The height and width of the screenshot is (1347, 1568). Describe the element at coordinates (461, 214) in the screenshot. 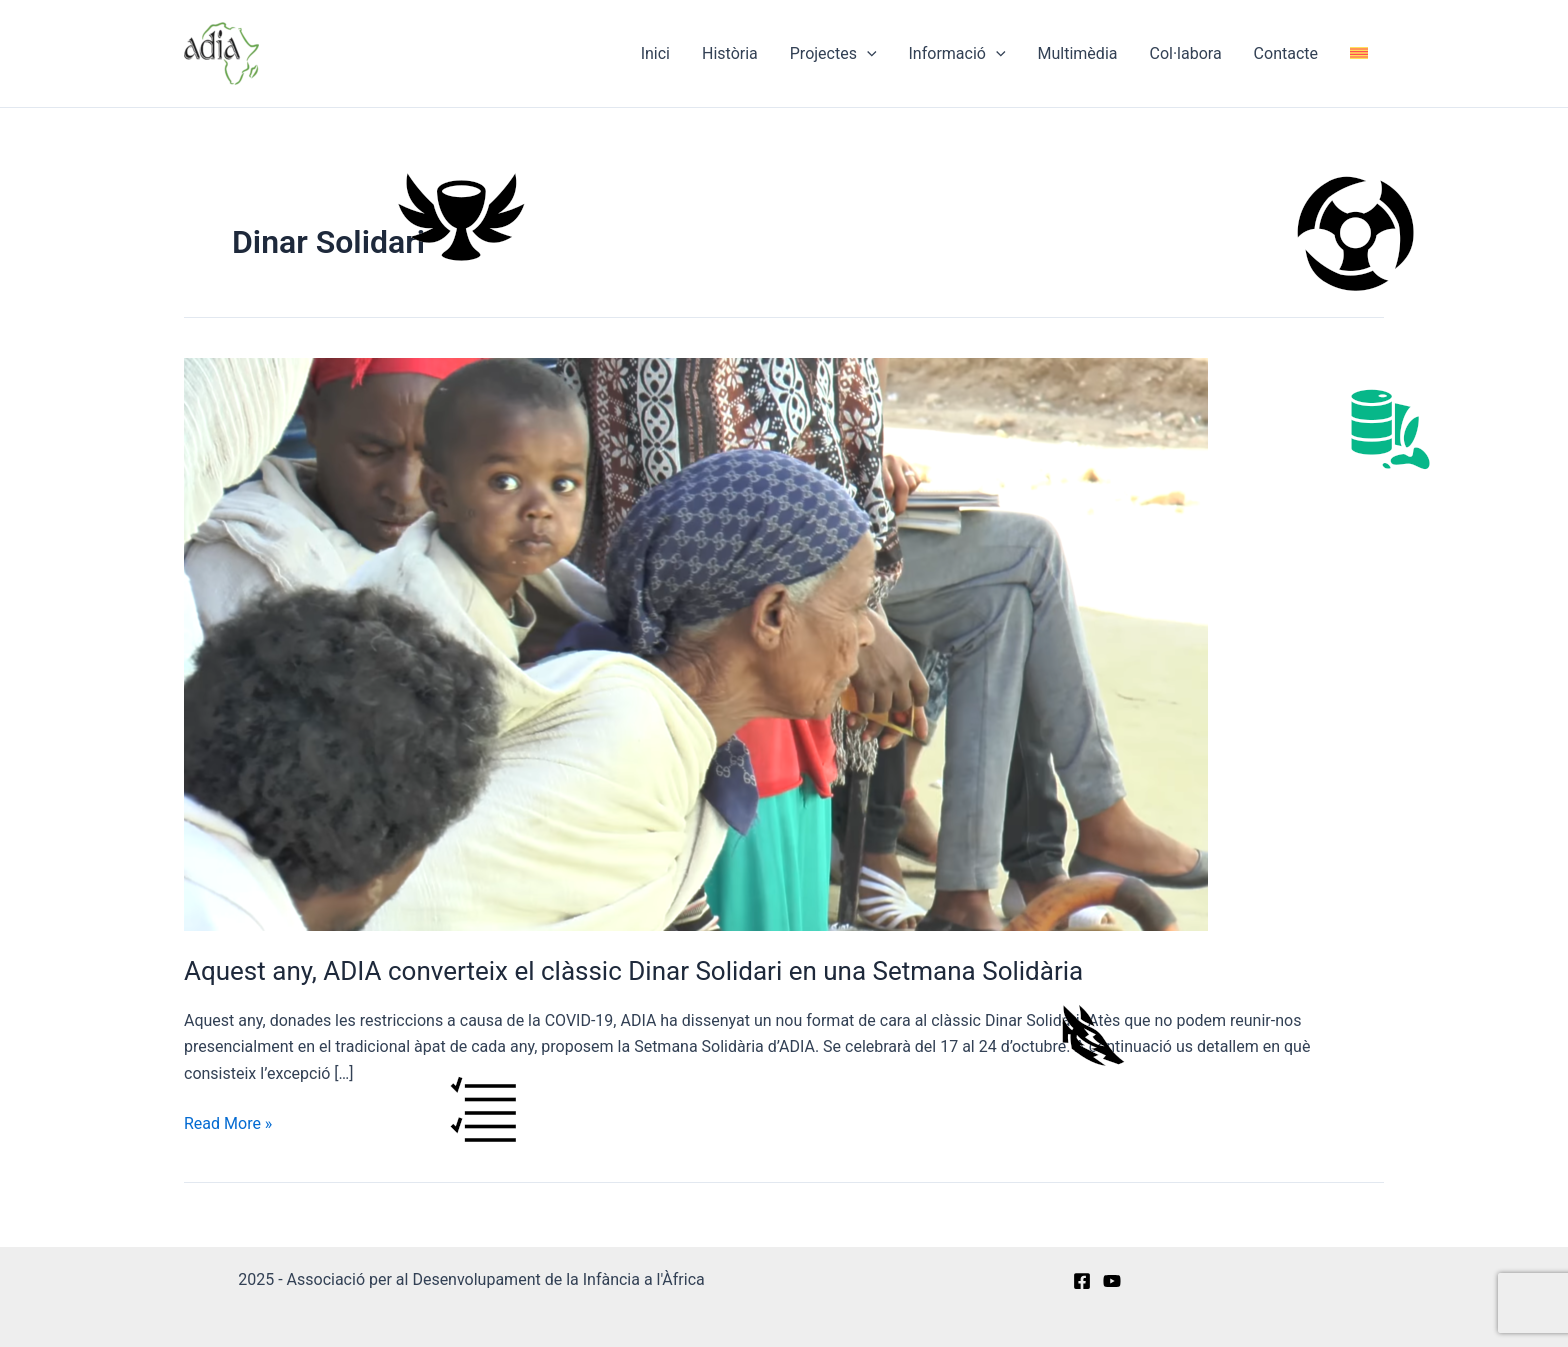

I see `view legendary or rare item details` at that location.